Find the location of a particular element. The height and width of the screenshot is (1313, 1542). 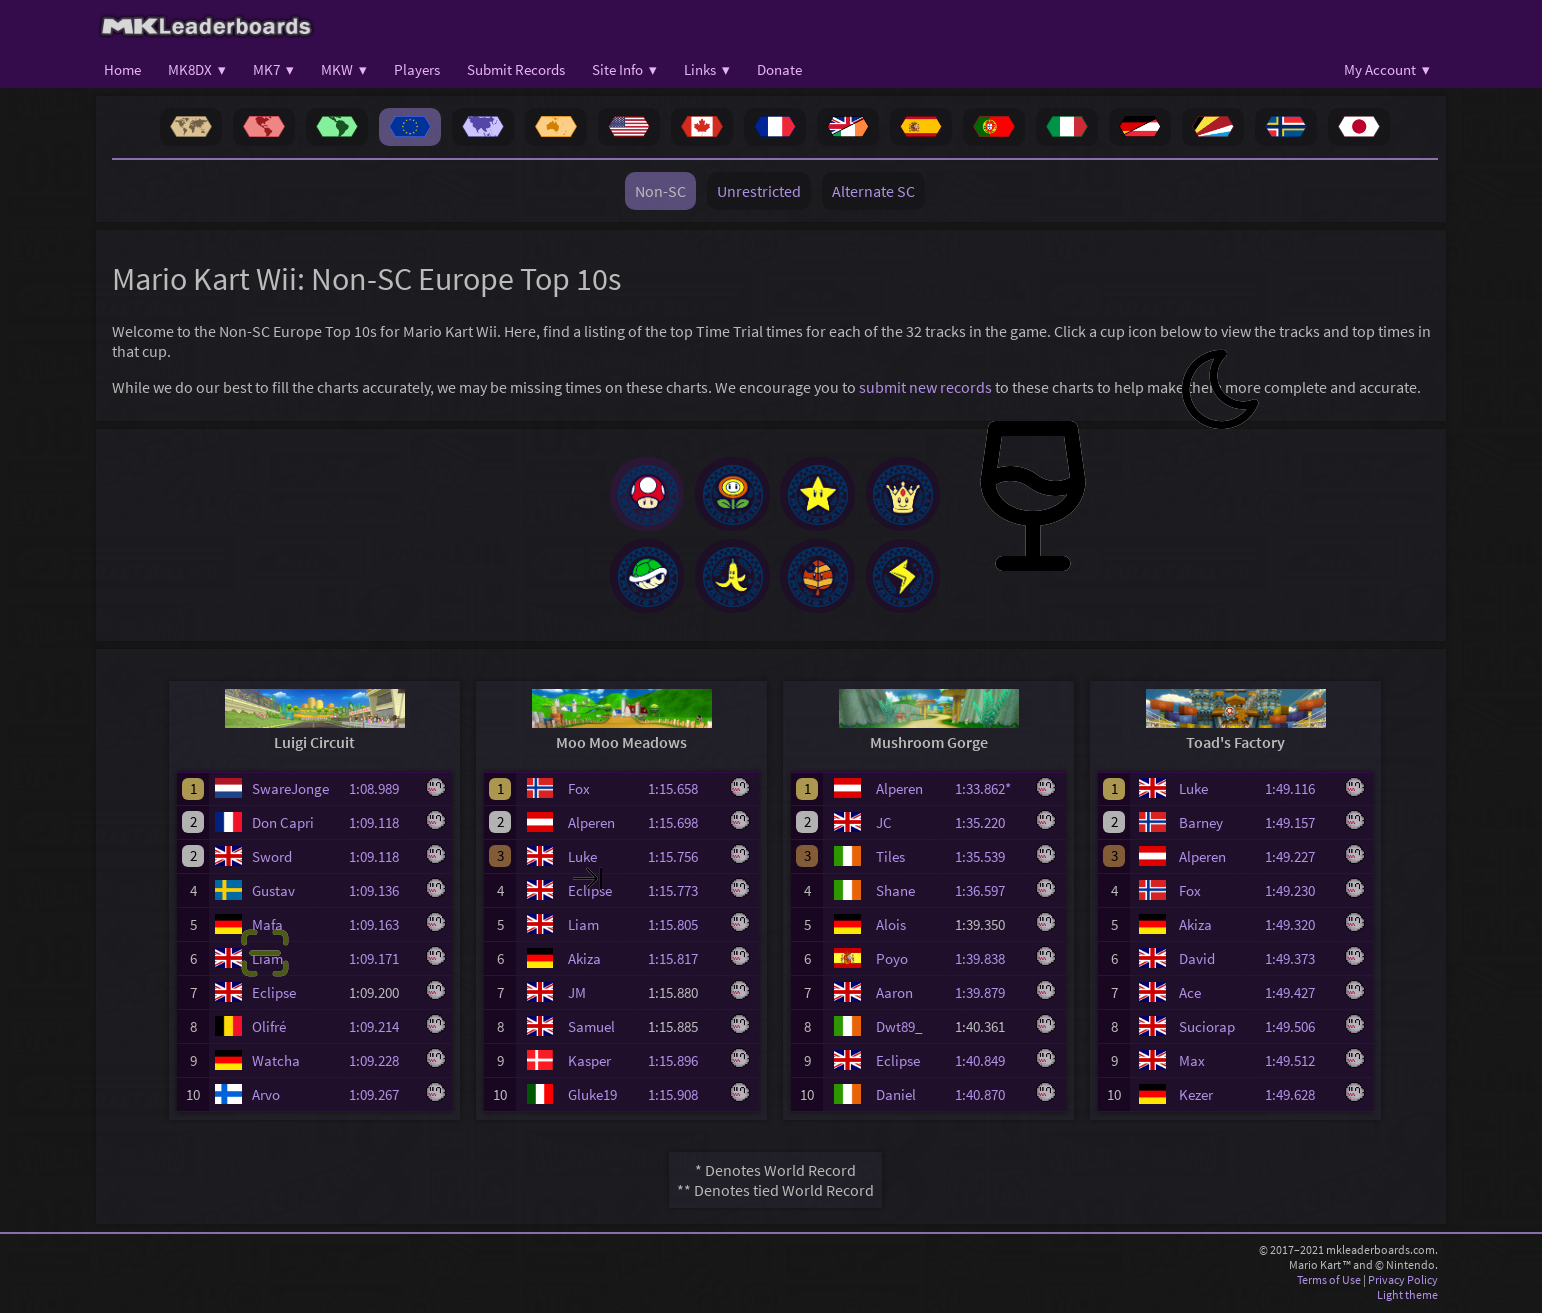

scan a barcode or QR code is located at coordinates (265, 953).